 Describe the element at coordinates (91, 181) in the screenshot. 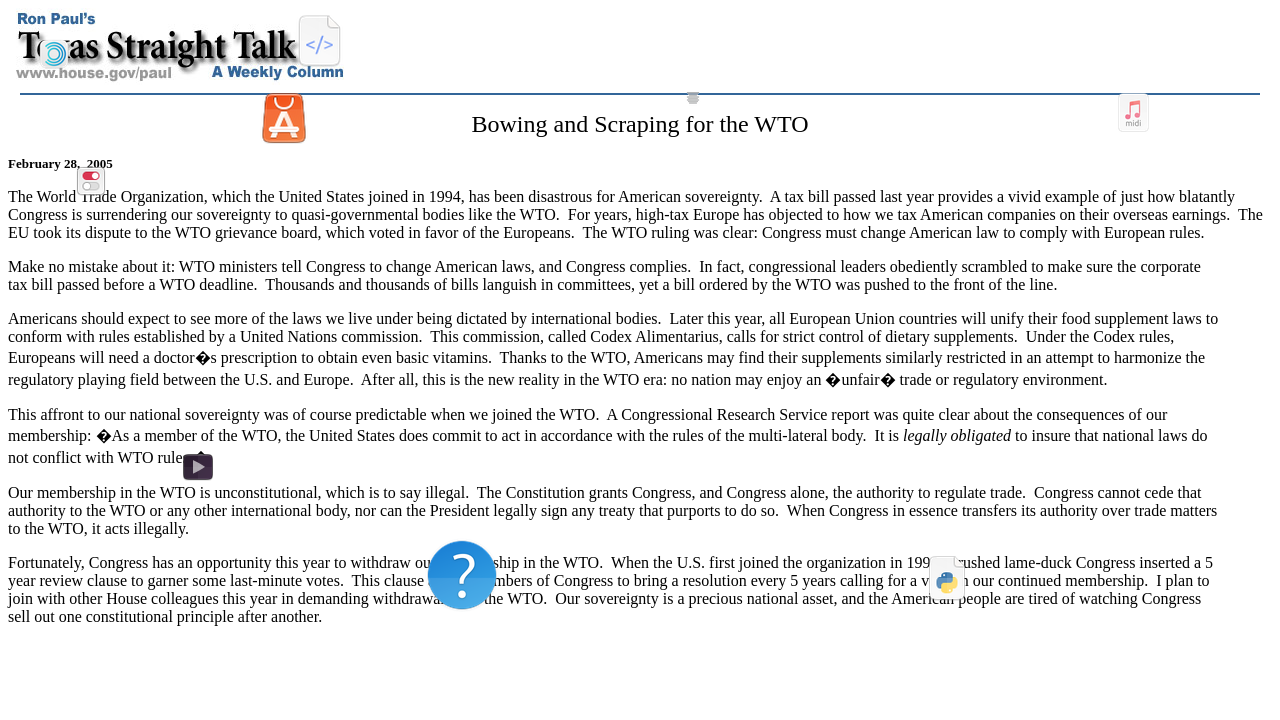

I see `open system settings or preferences` at that location.